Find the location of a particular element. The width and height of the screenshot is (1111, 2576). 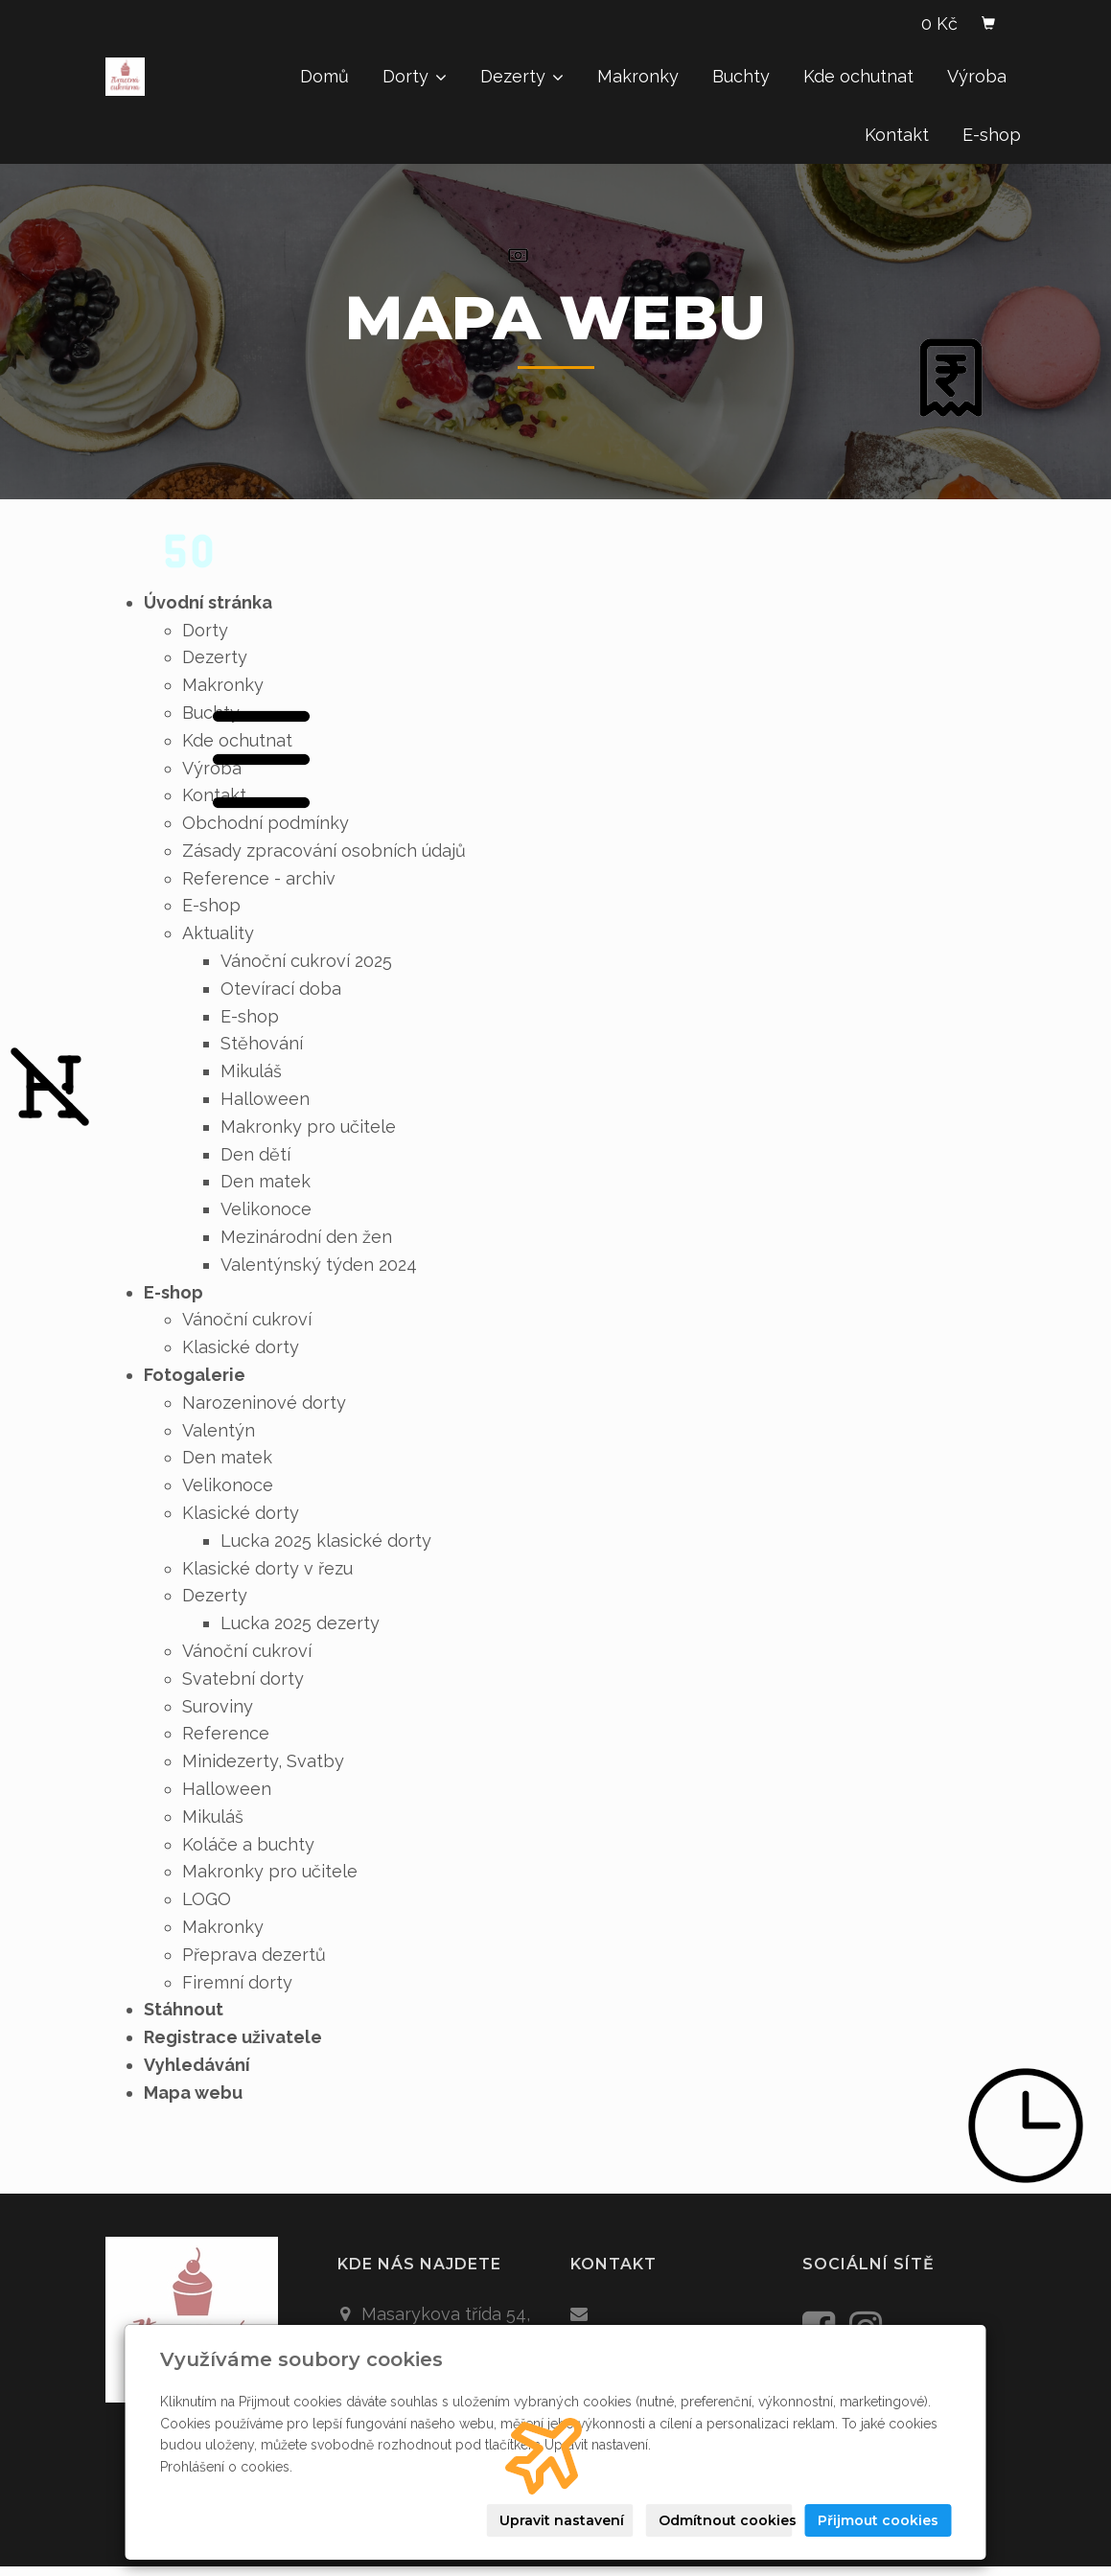

disable heading formatting is located at coordinates (50, 1087).